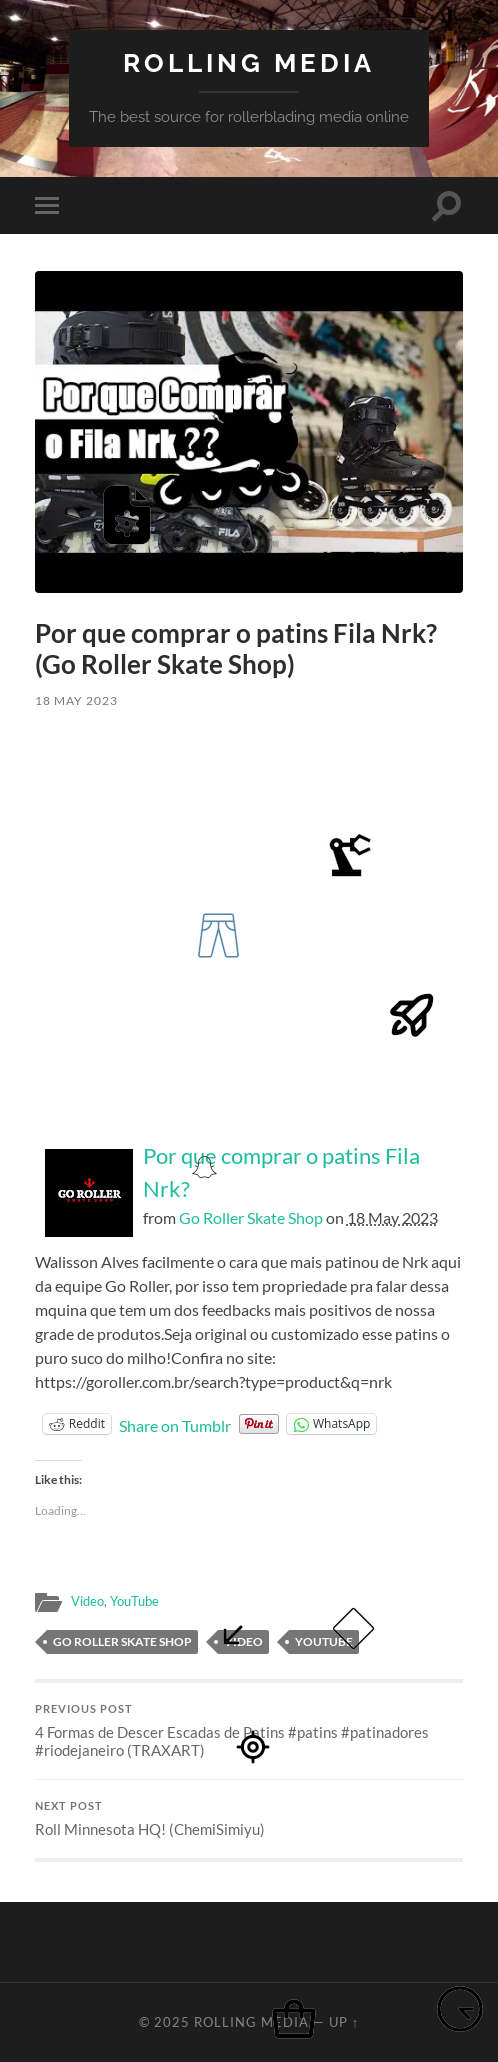 The height and width of the screenshot is (2062, 498). Describe the element at coordinates (460, 2009) in the screenshot. I see `indicates afternoon time or PM hours` at that location.